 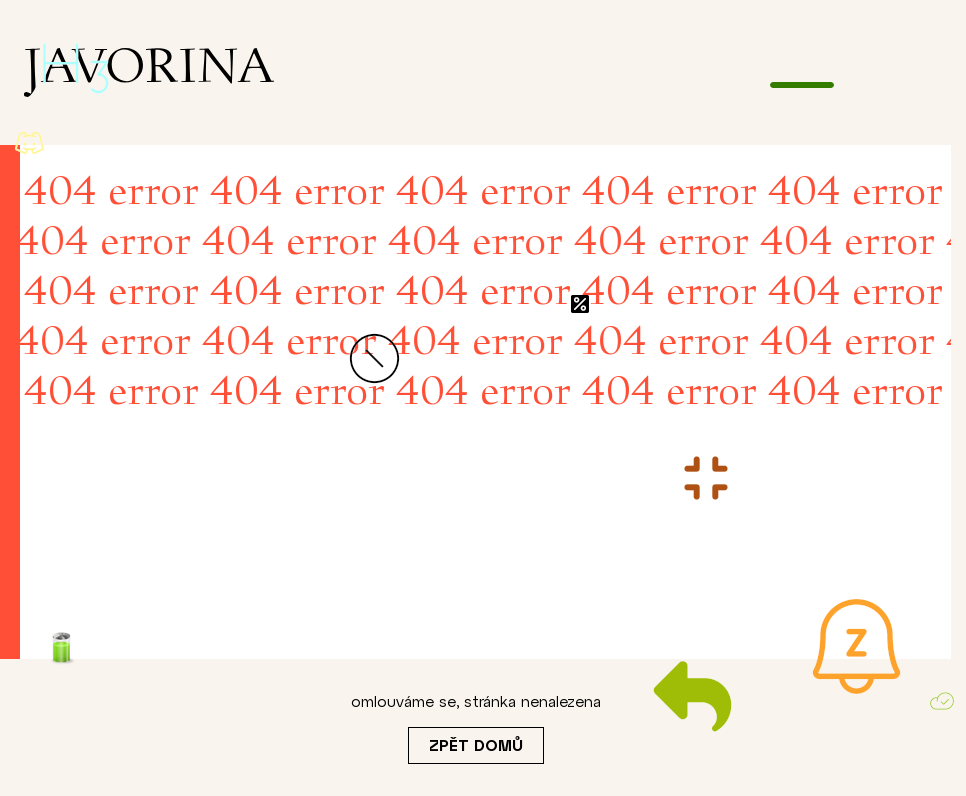 I want to click on compress or reduce content size, so click(x=706, y=478).